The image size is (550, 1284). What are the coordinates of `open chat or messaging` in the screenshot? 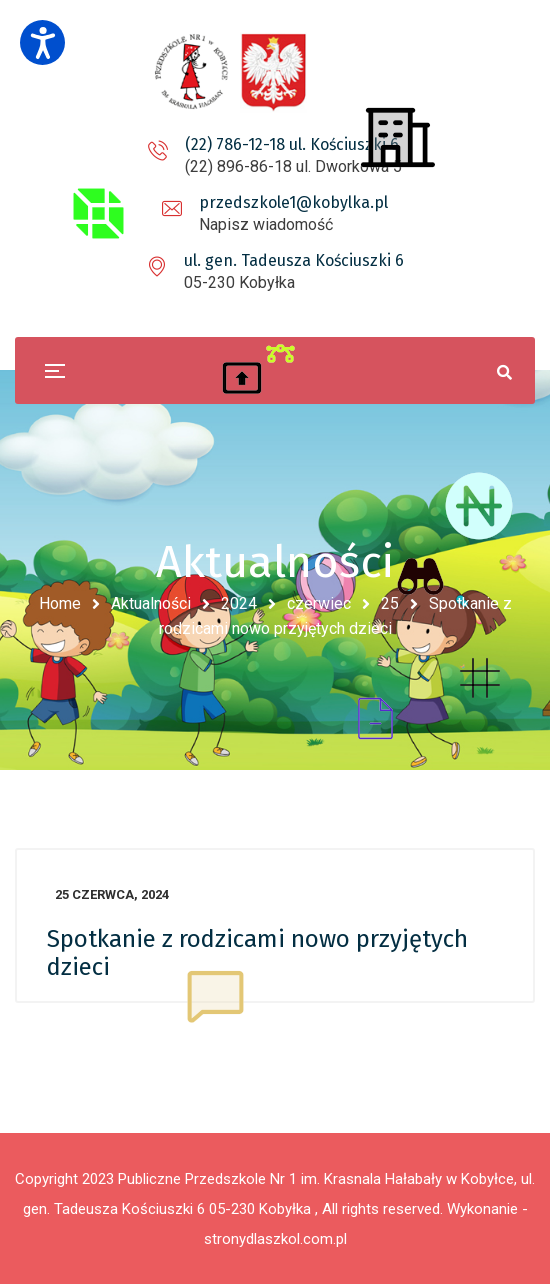 It's located at (215, 992).